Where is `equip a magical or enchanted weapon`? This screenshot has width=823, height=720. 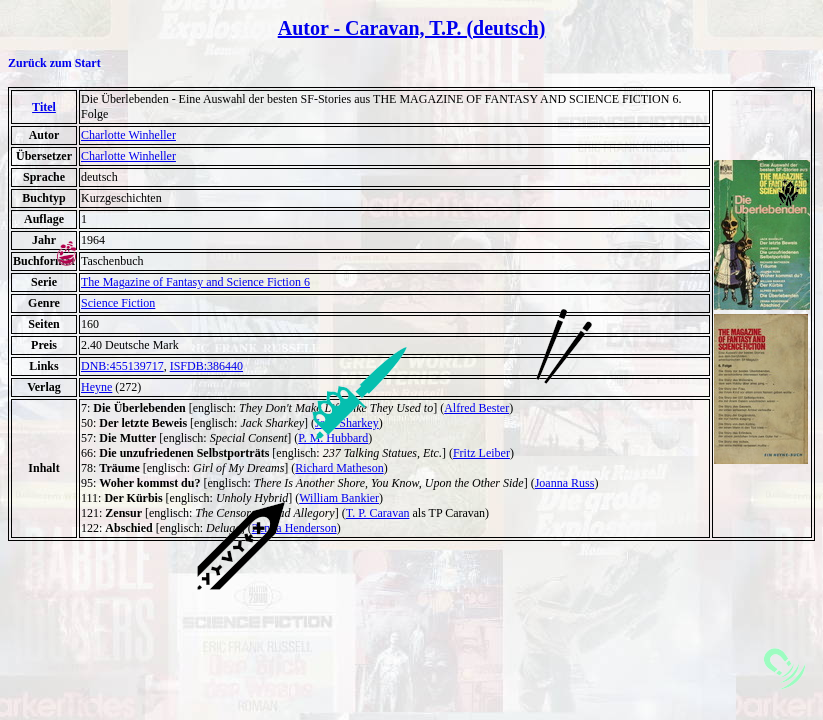 equip a magical or enchanted weapon is located at coordinates (241, 546).